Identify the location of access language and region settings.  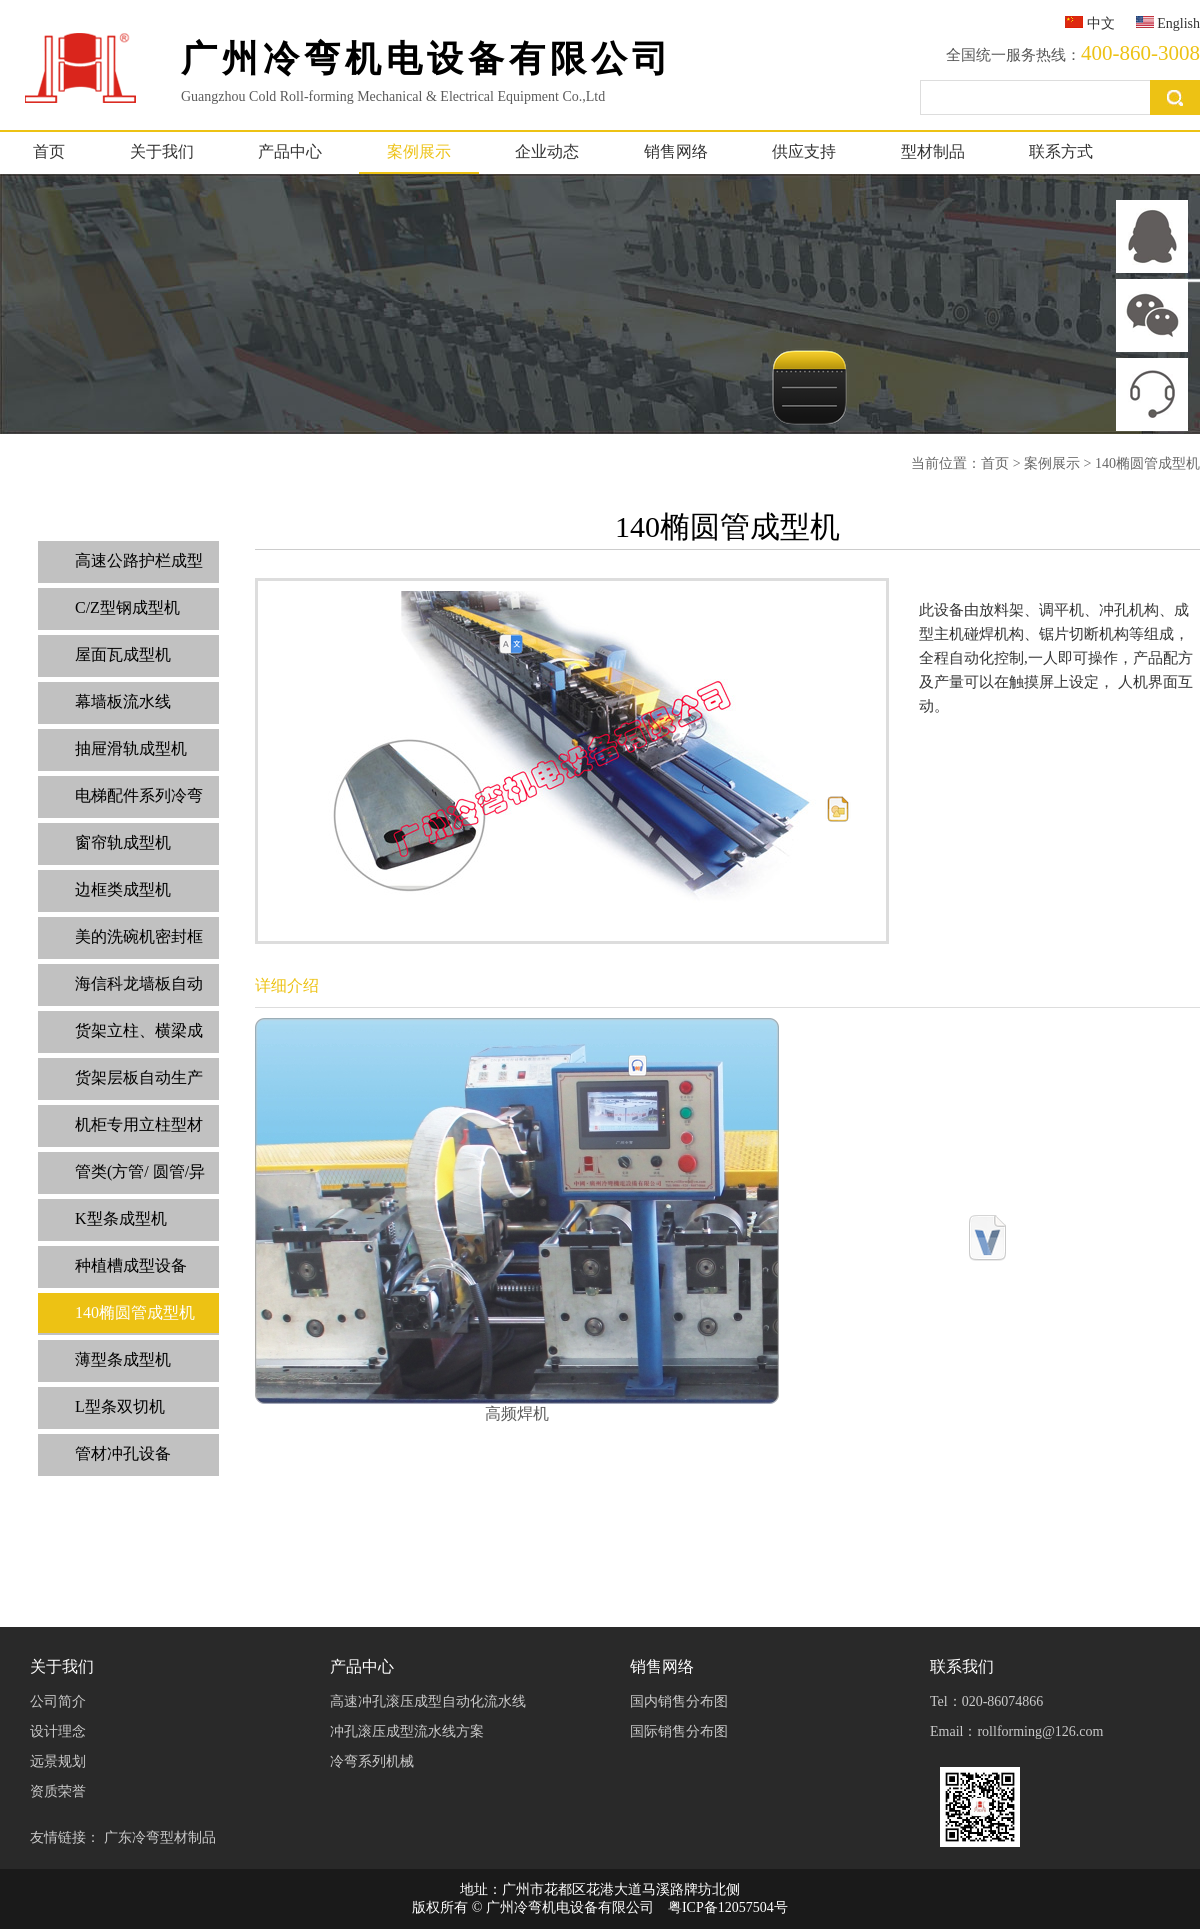
(511, 644).